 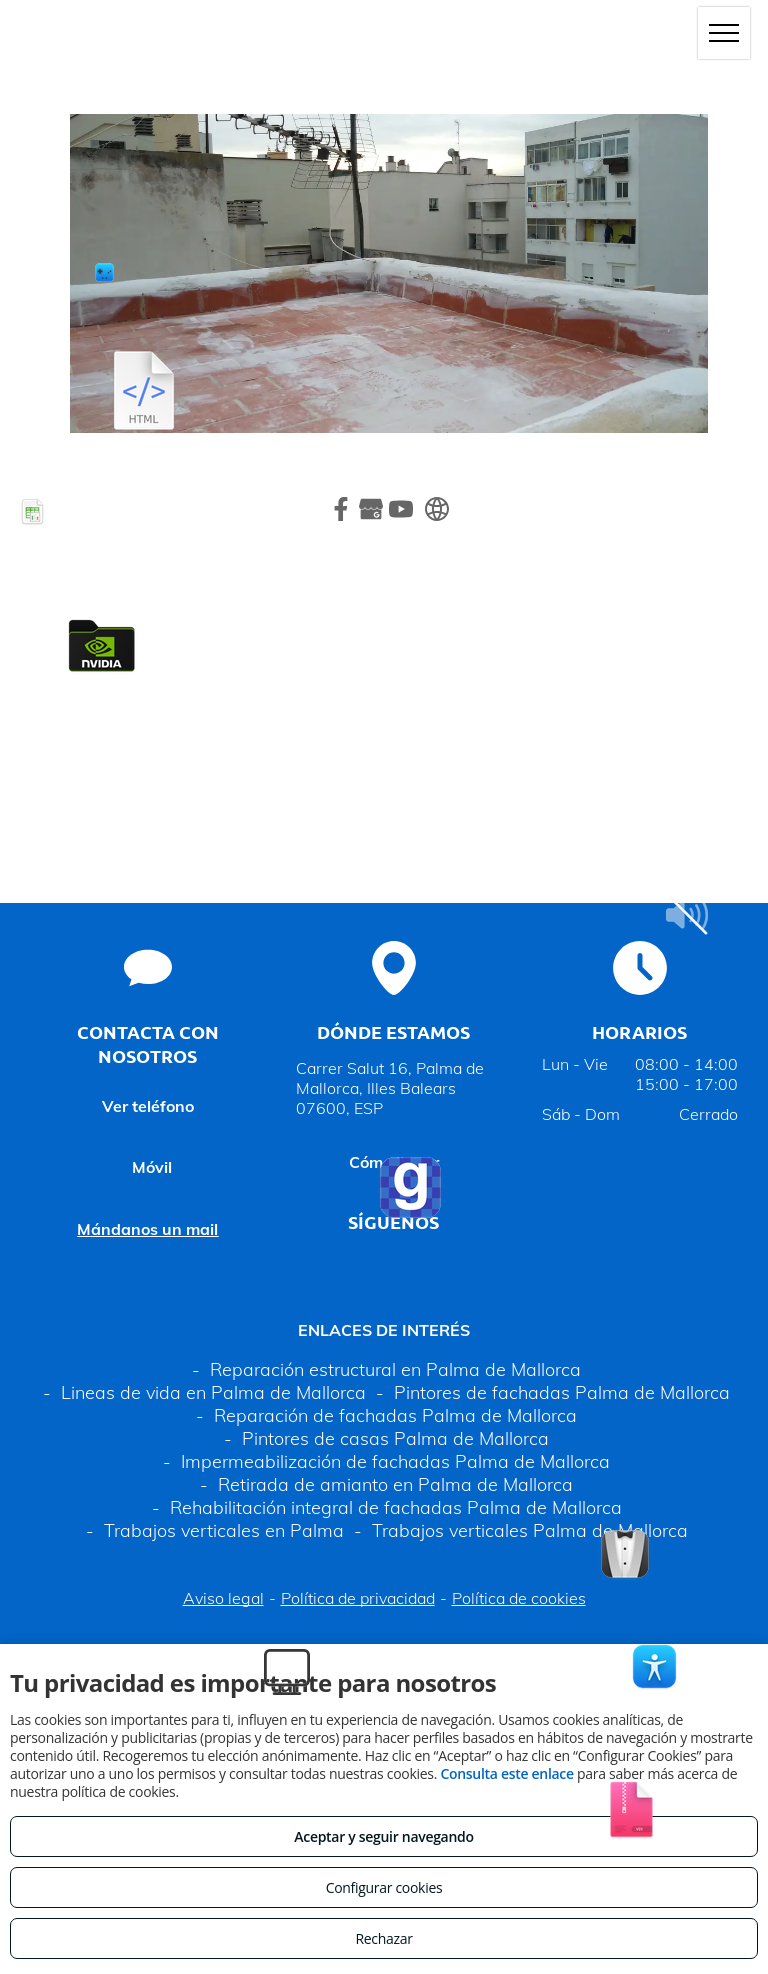 What do you see at coordinates (687, 915) in the screenshot?
I see `indicates audio is muted` at bounding box center [687, 915].